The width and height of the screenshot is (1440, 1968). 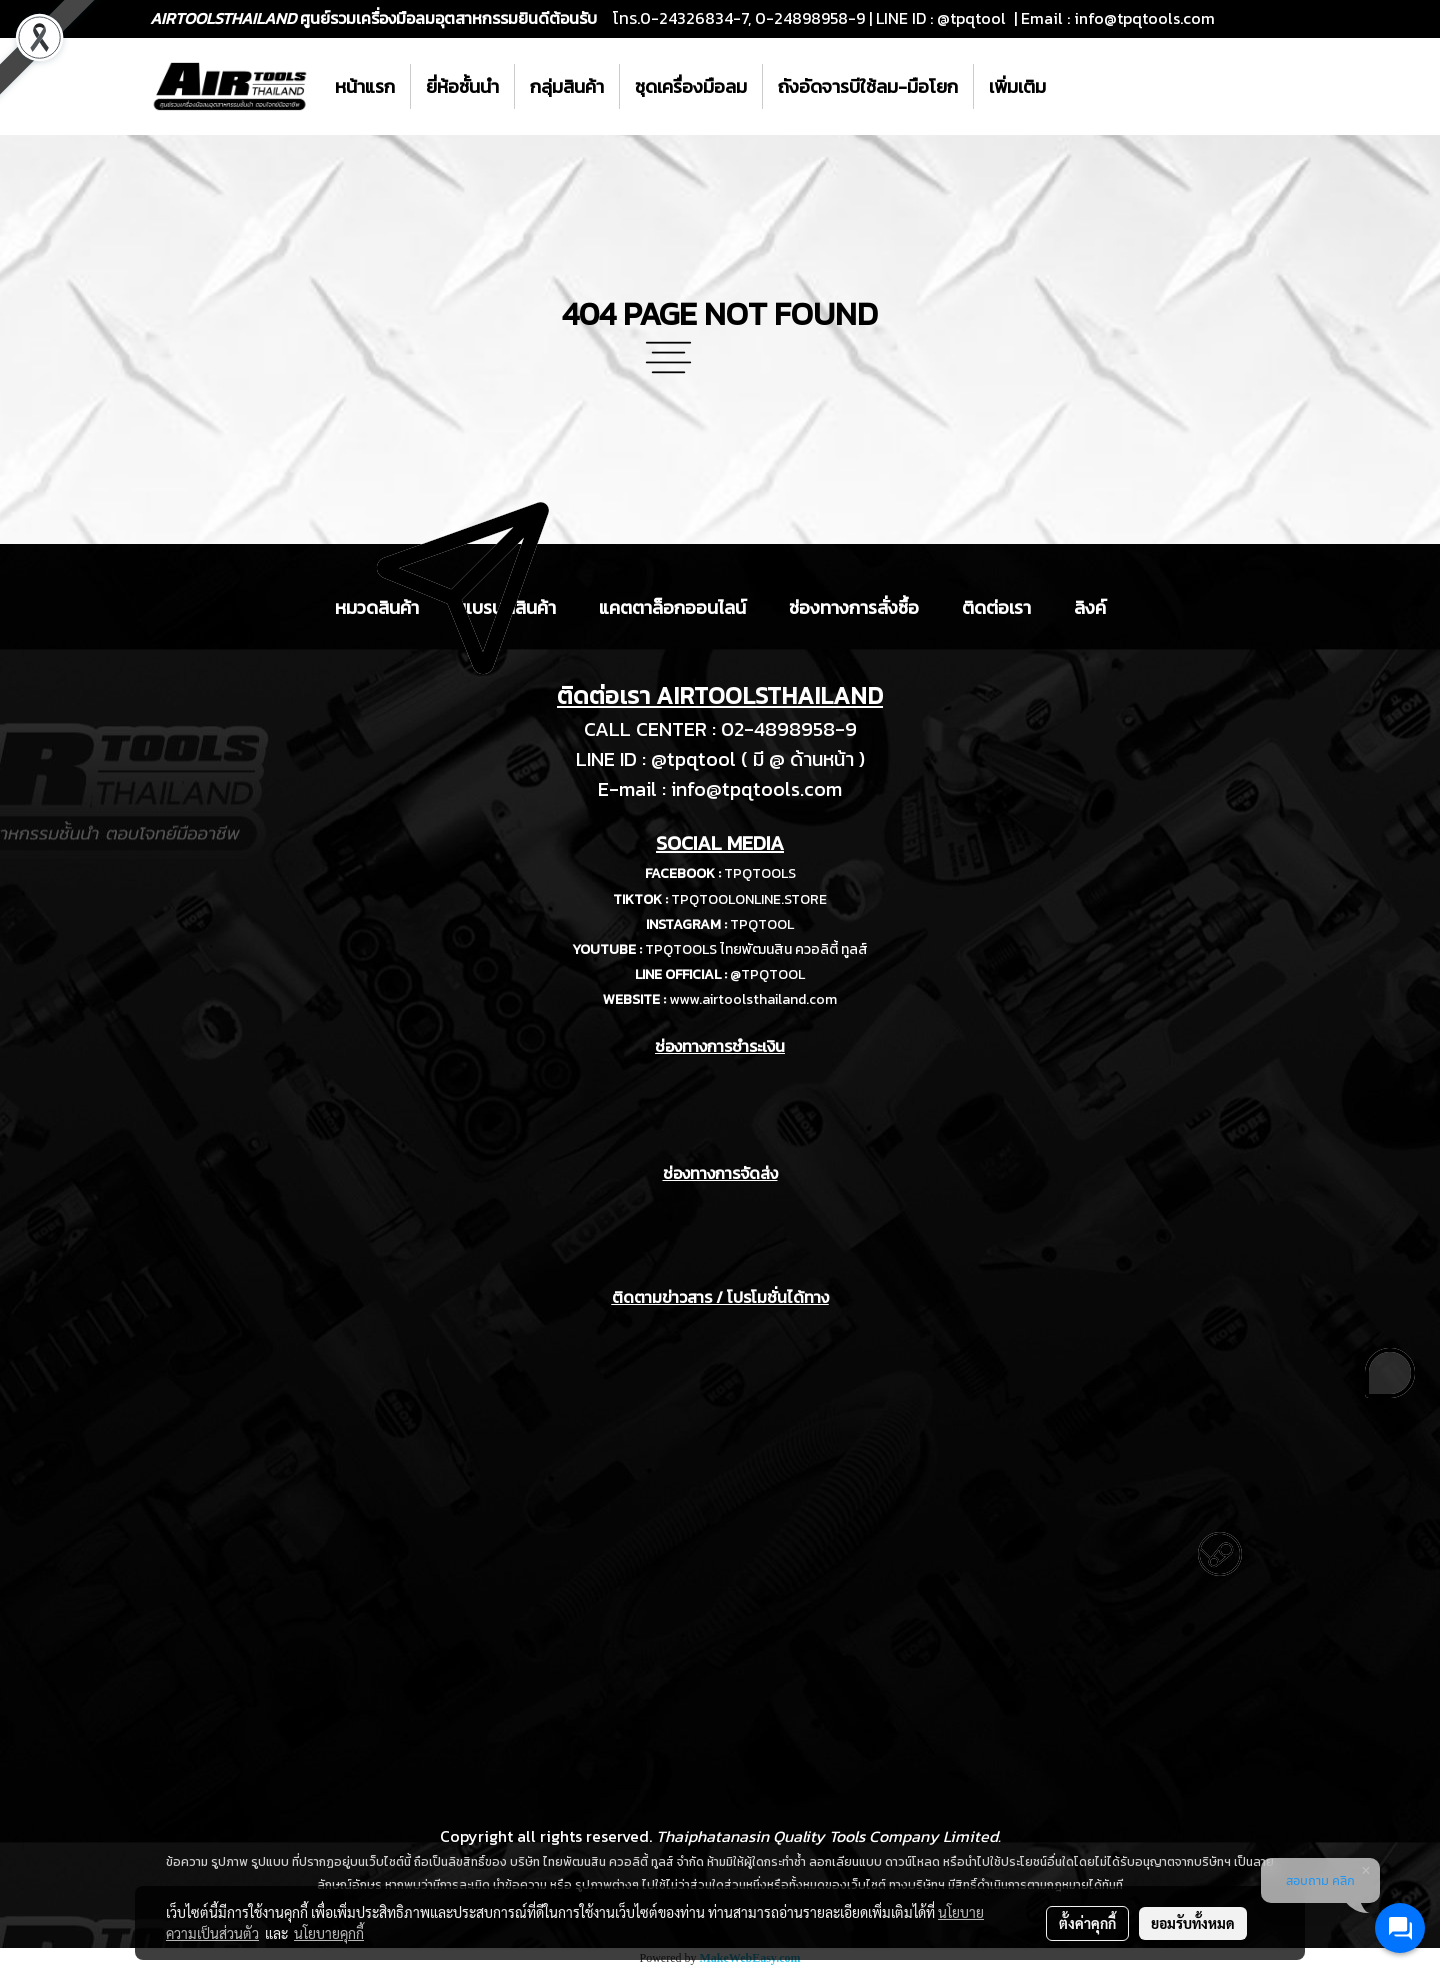 I want to click on center align text, so click(x=668, y=358).